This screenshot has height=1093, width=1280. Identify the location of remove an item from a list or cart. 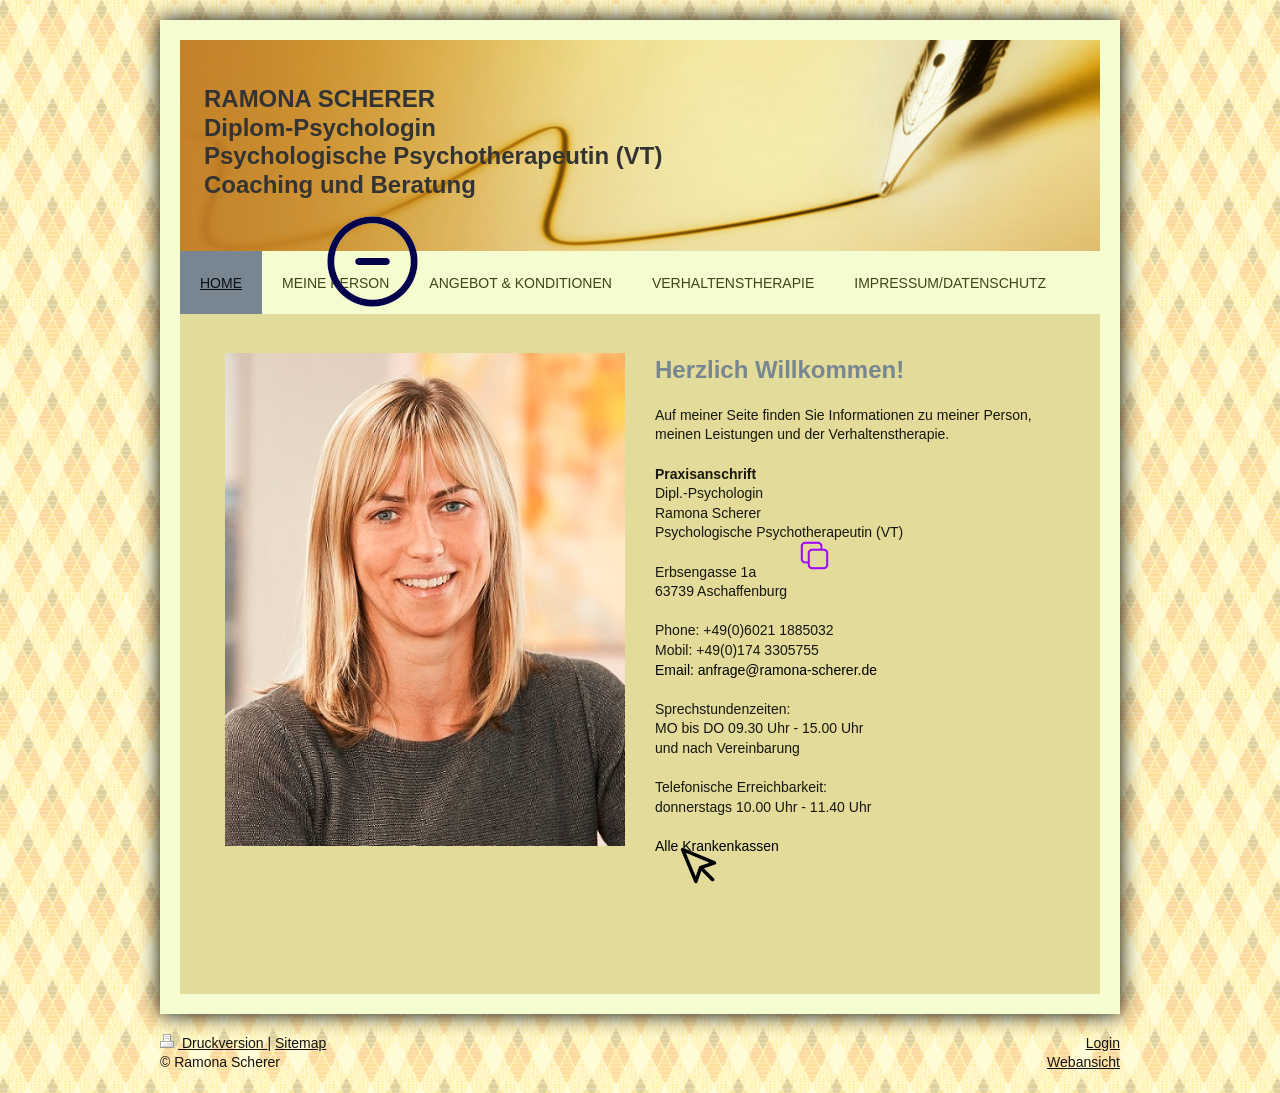
(372, 261).